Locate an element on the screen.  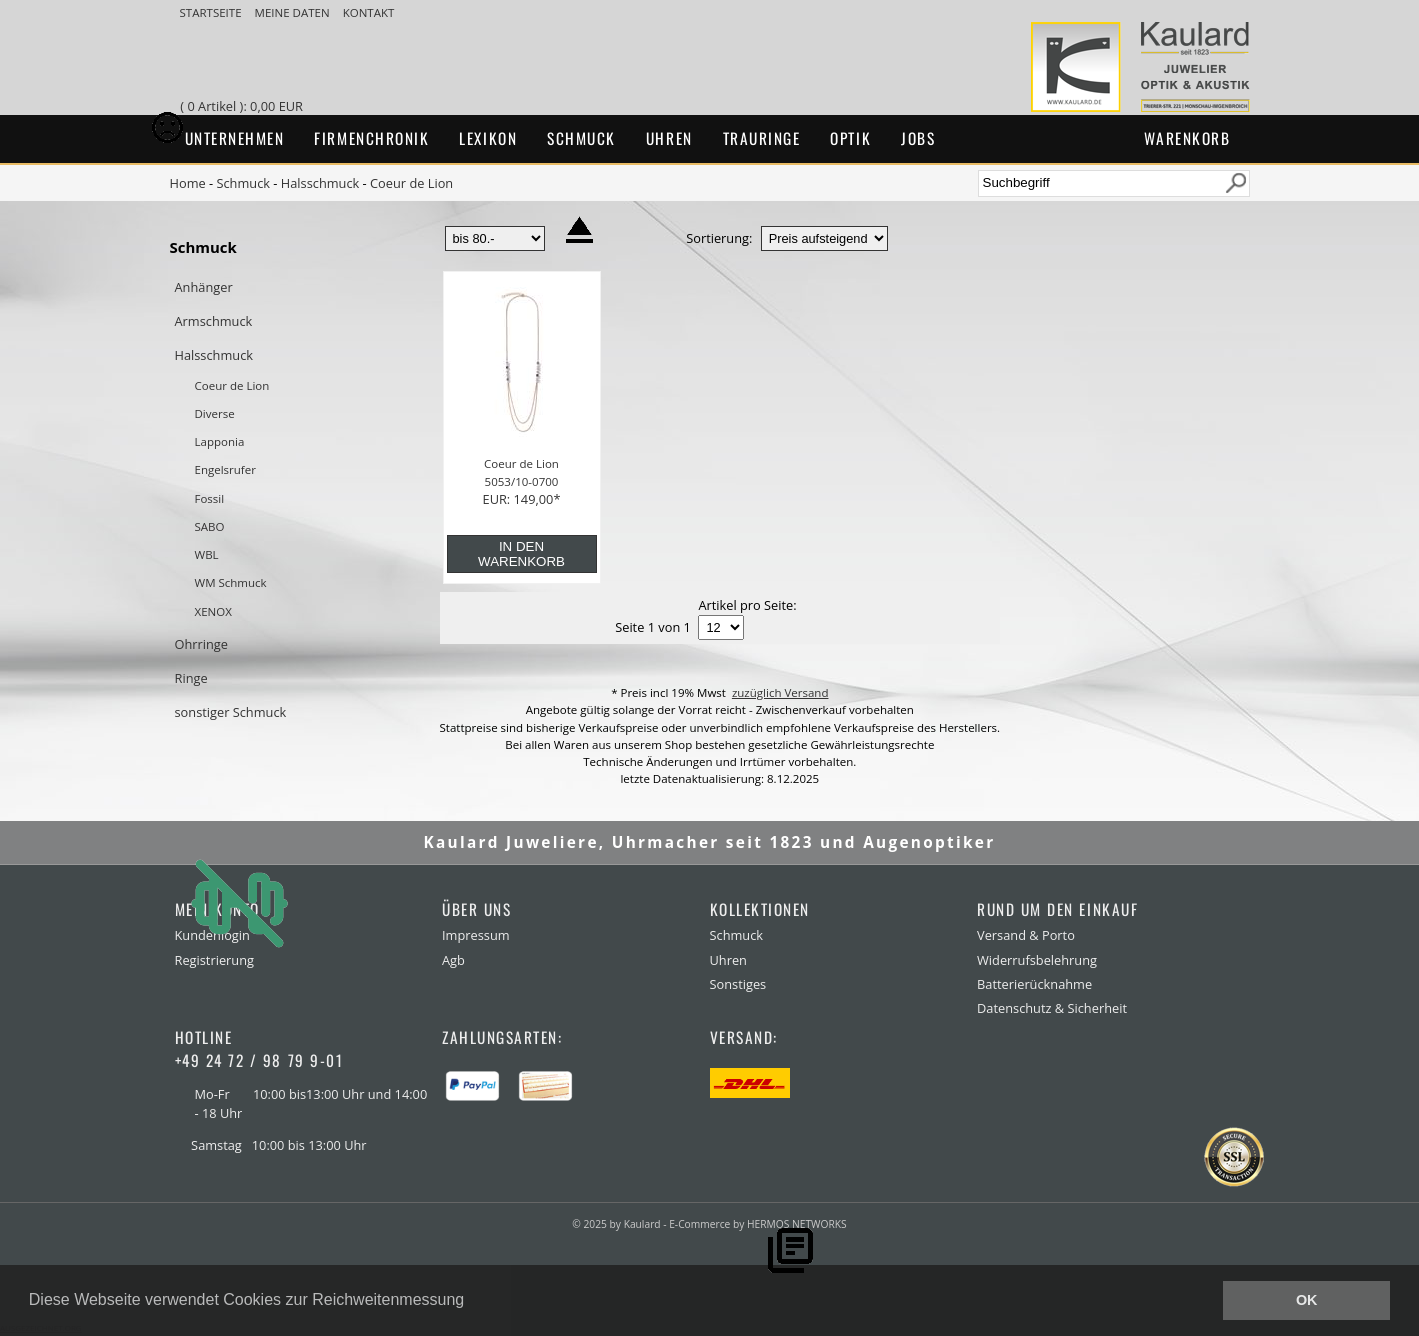
access your document library is located at coordinates (790, 1250).